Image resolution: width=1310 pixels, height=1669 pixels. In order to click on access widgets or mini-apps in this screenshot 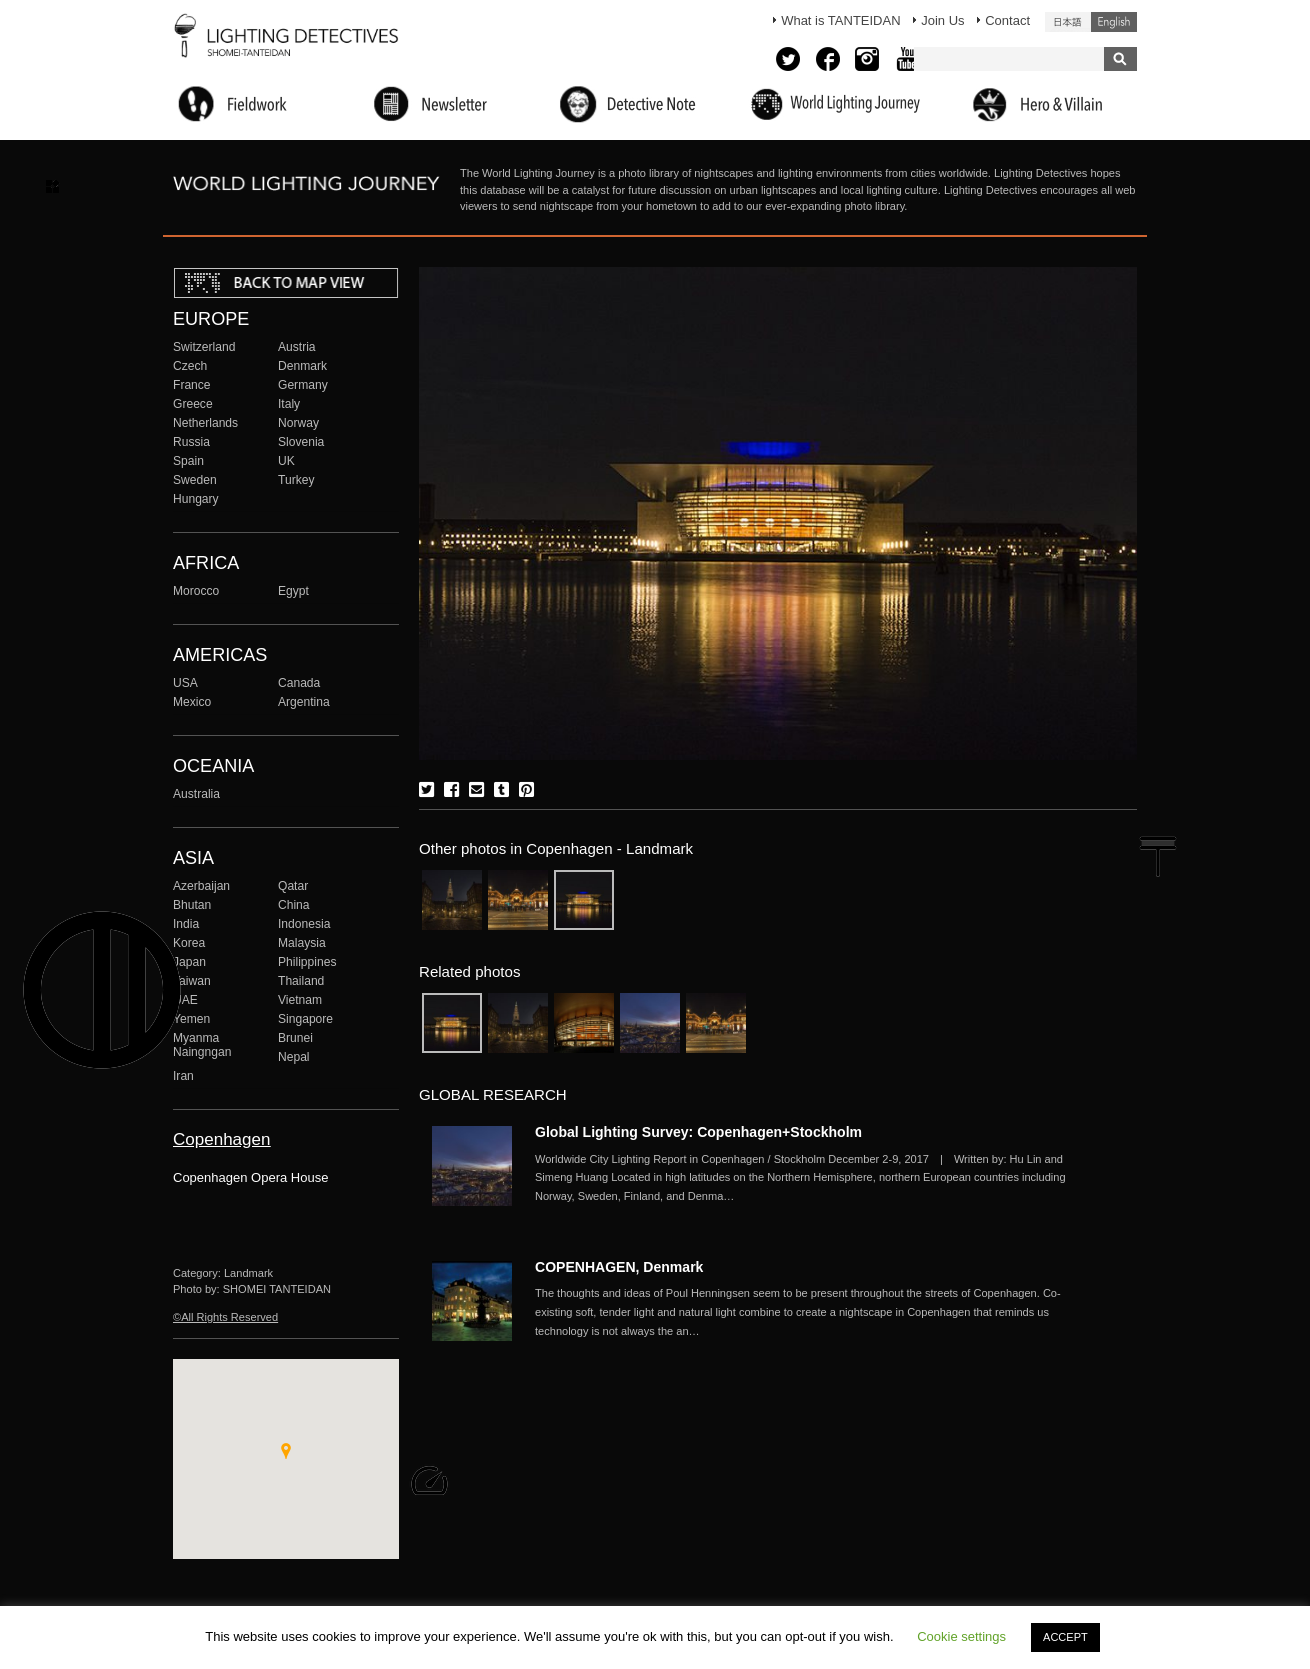, I will do `click(52, 186)`.